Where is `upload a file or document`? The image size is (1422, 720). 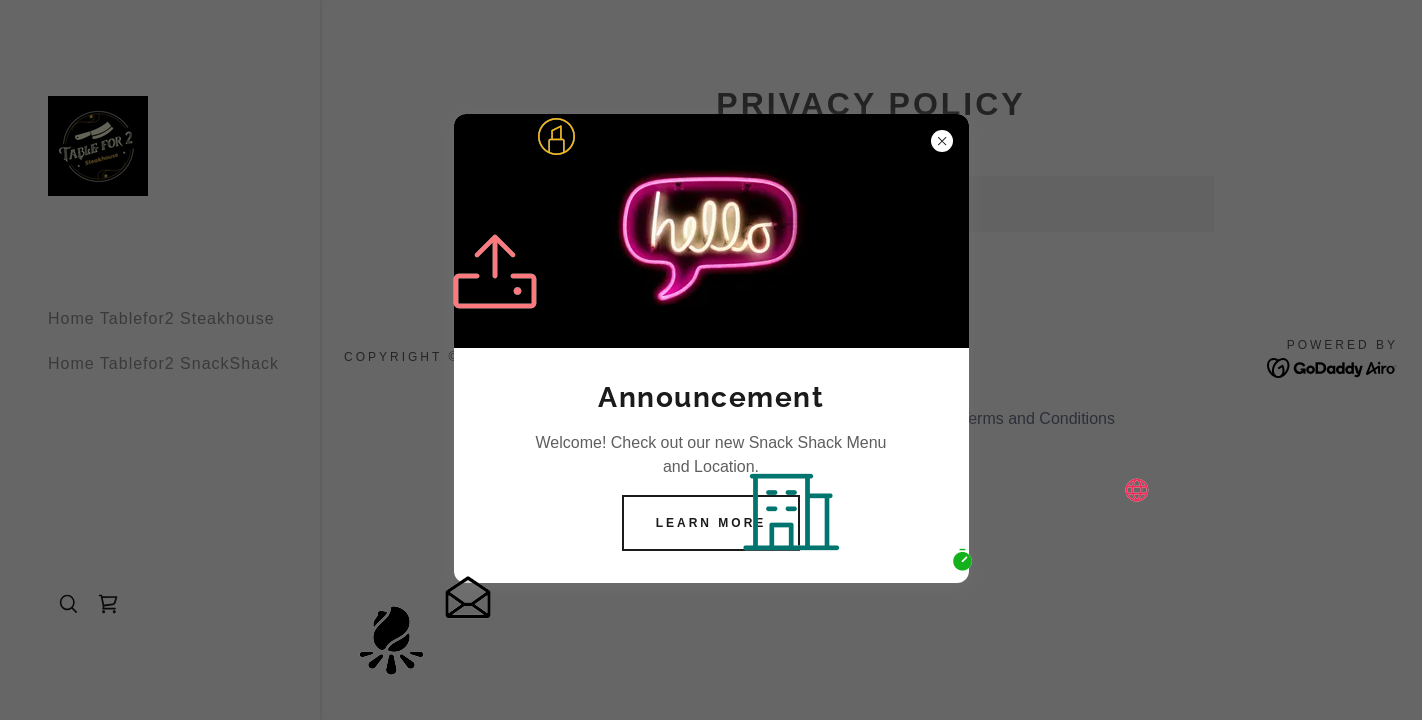 upload a file or document is located at coordinates (495, 276).